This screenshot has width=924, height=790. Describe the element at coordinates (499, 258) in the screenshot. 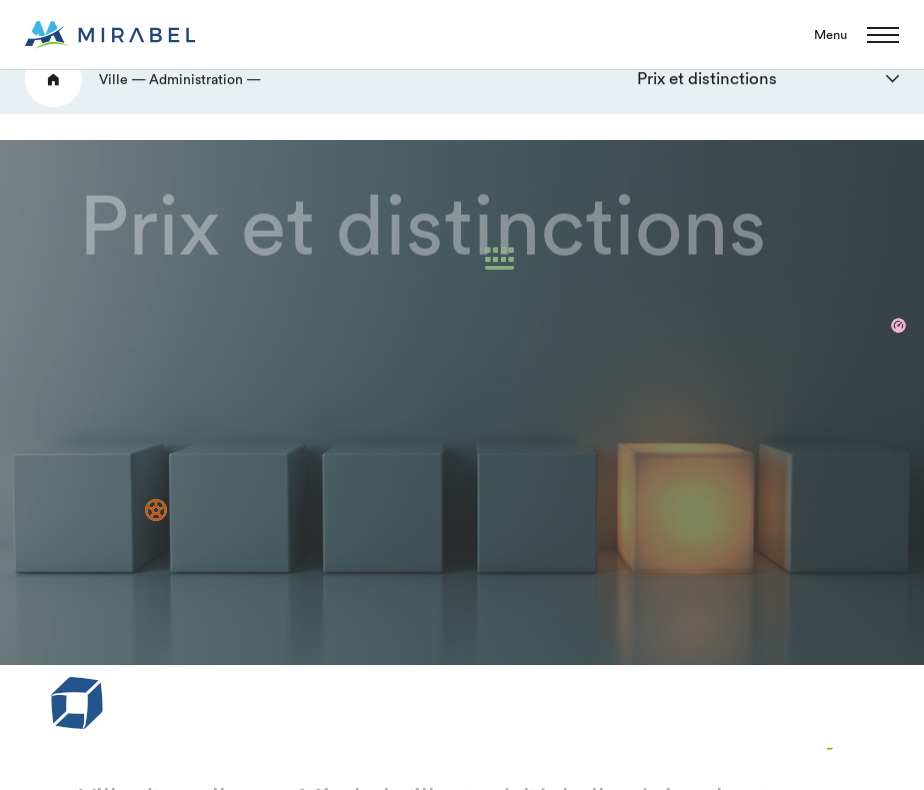

I see `open the on-screen keyboard` at that location.